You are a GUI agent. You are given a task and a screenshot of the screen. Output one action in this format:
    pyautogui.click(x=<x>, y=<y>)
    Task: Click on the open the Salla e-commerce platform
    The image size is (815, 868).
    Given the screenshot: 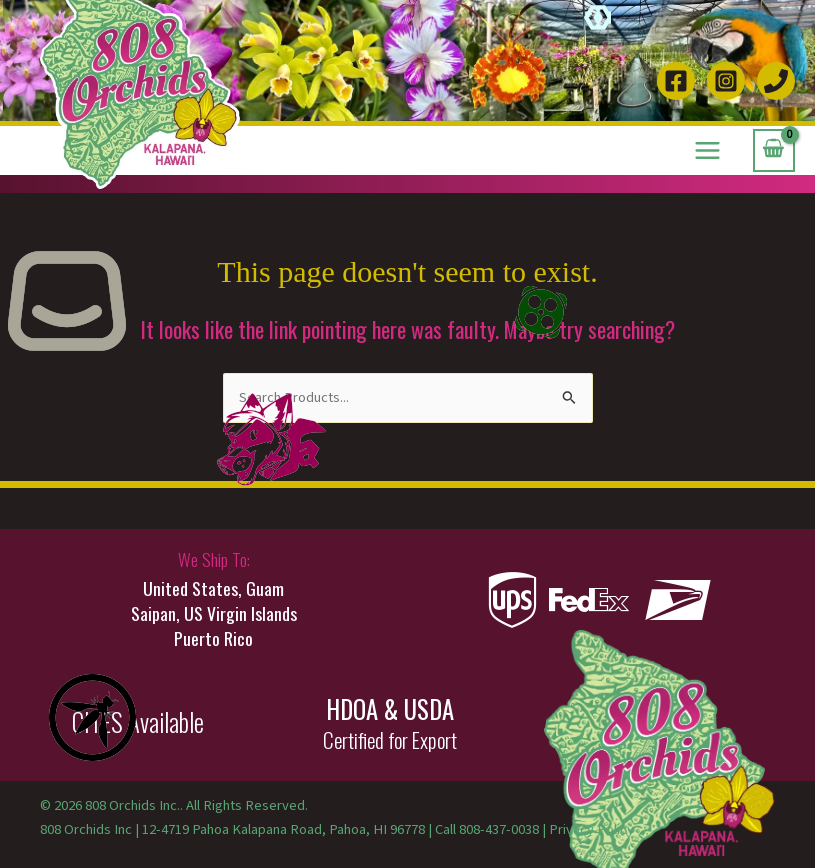 What is the action you would take?
    pyautogui.click(x=67, y=301)
    